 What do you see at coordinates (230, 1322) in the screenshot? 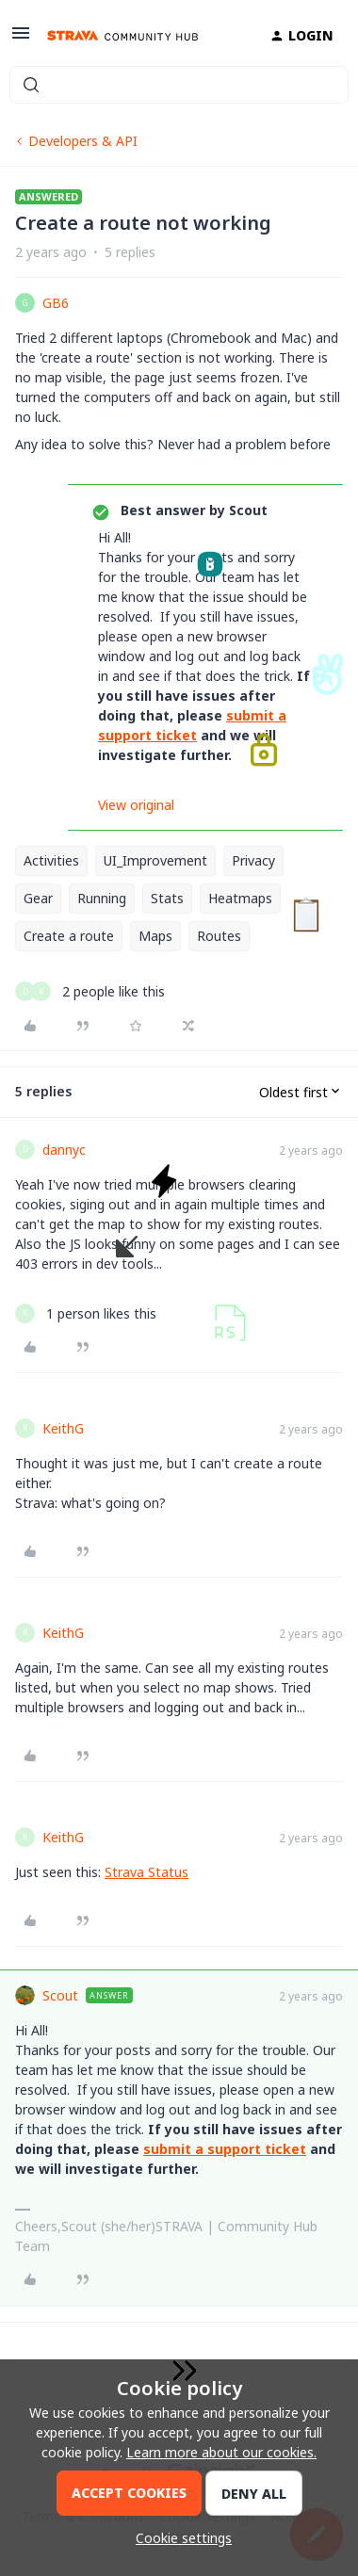
I see `a Rust source code file` at bounding box center [230, 1322].